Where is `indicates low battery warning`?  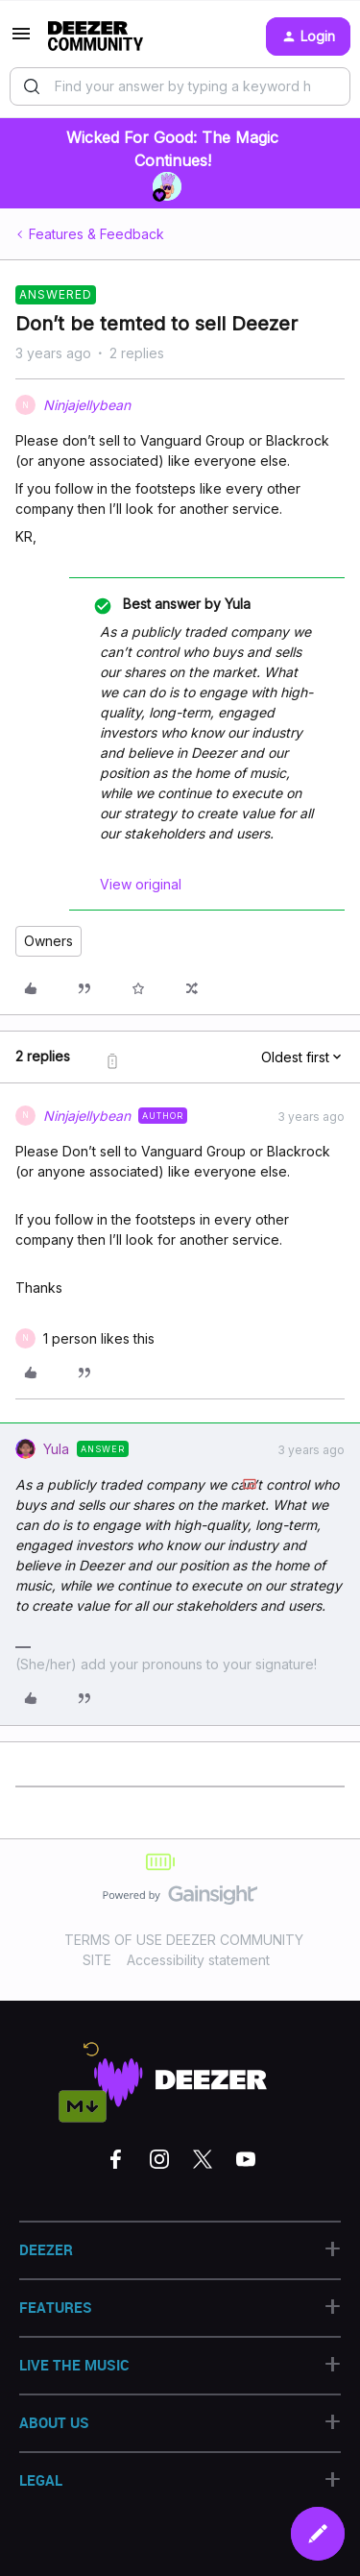 indicates low battery warning is located at coordinates (112, 1061).